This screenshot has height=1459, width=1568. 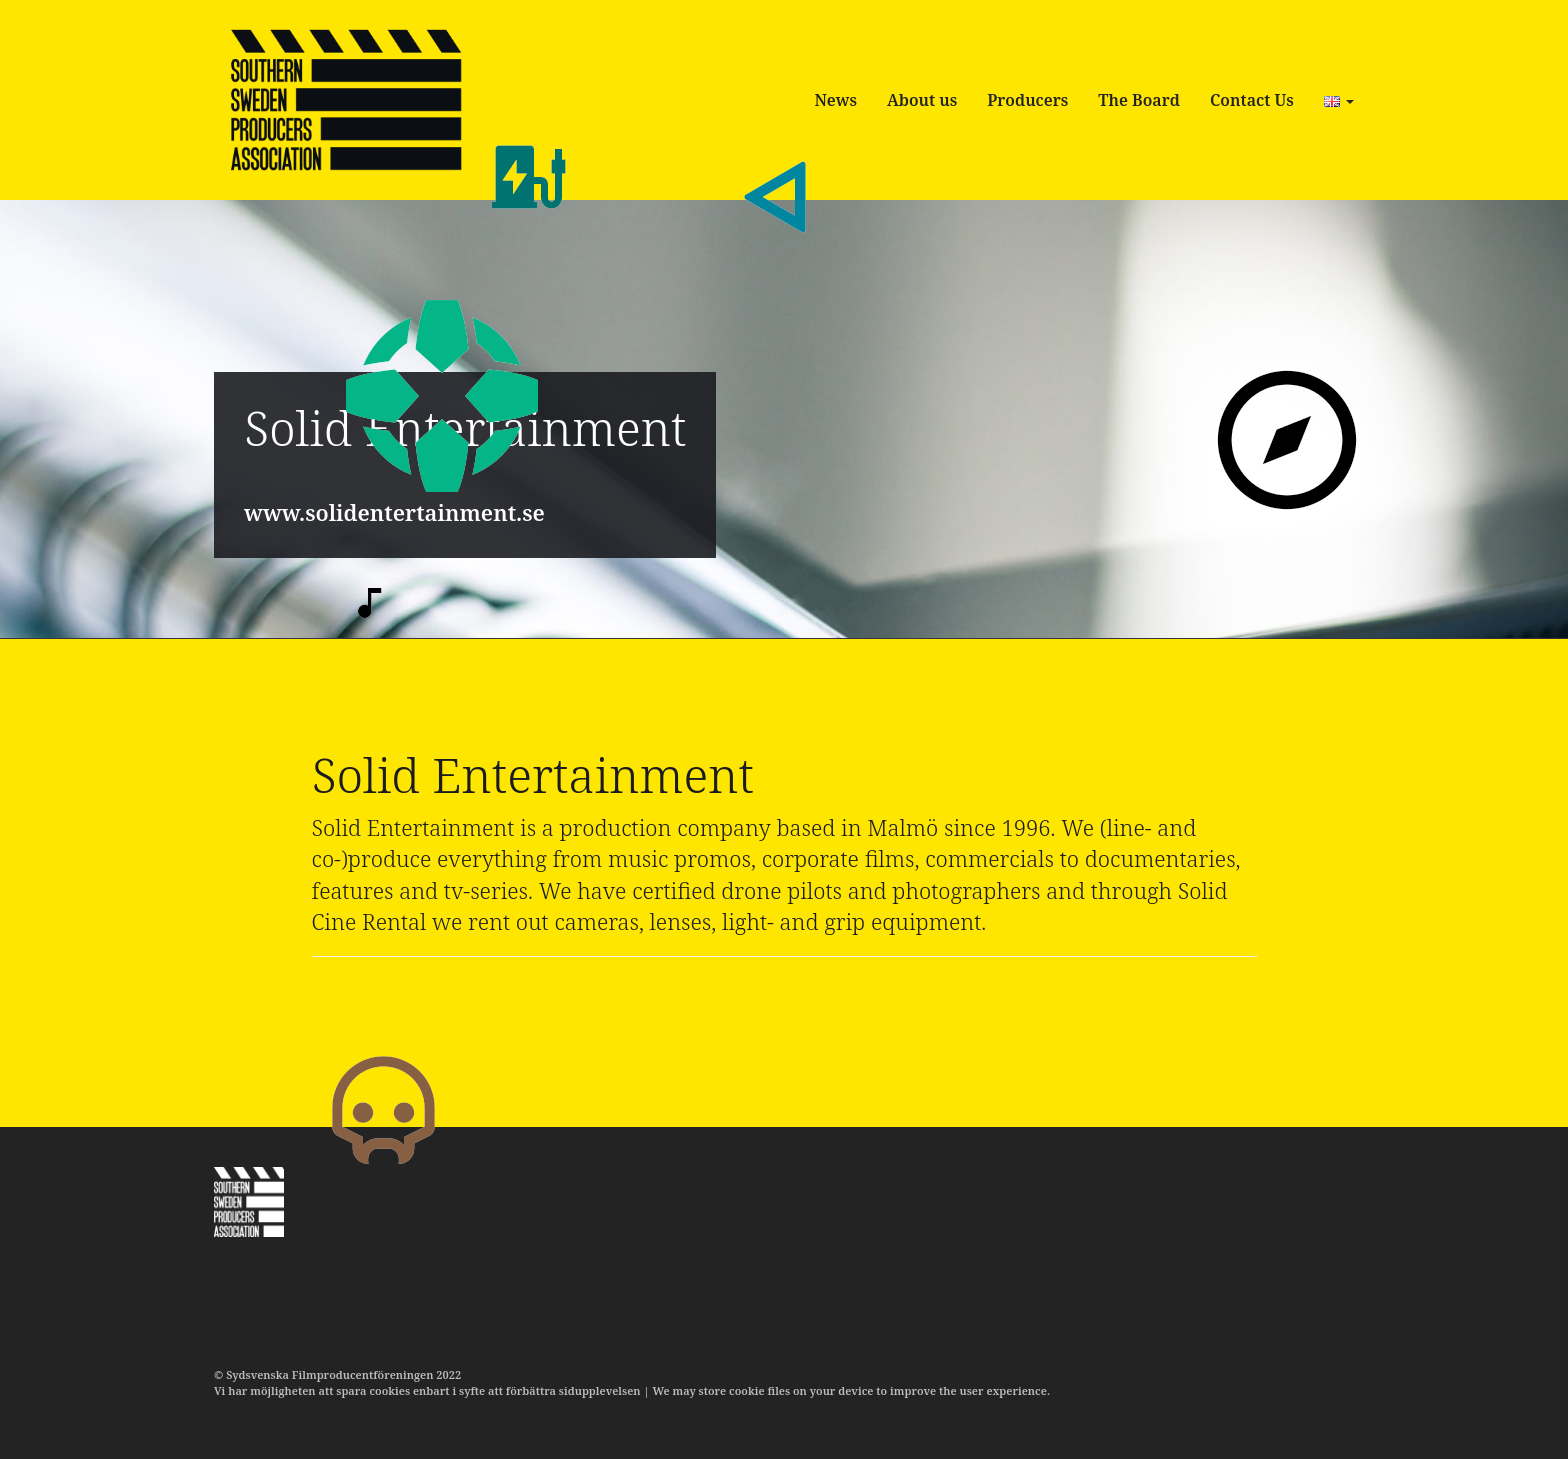 I want to click on find nearby electric vehicle charging stations, so click(x=527, y=177).